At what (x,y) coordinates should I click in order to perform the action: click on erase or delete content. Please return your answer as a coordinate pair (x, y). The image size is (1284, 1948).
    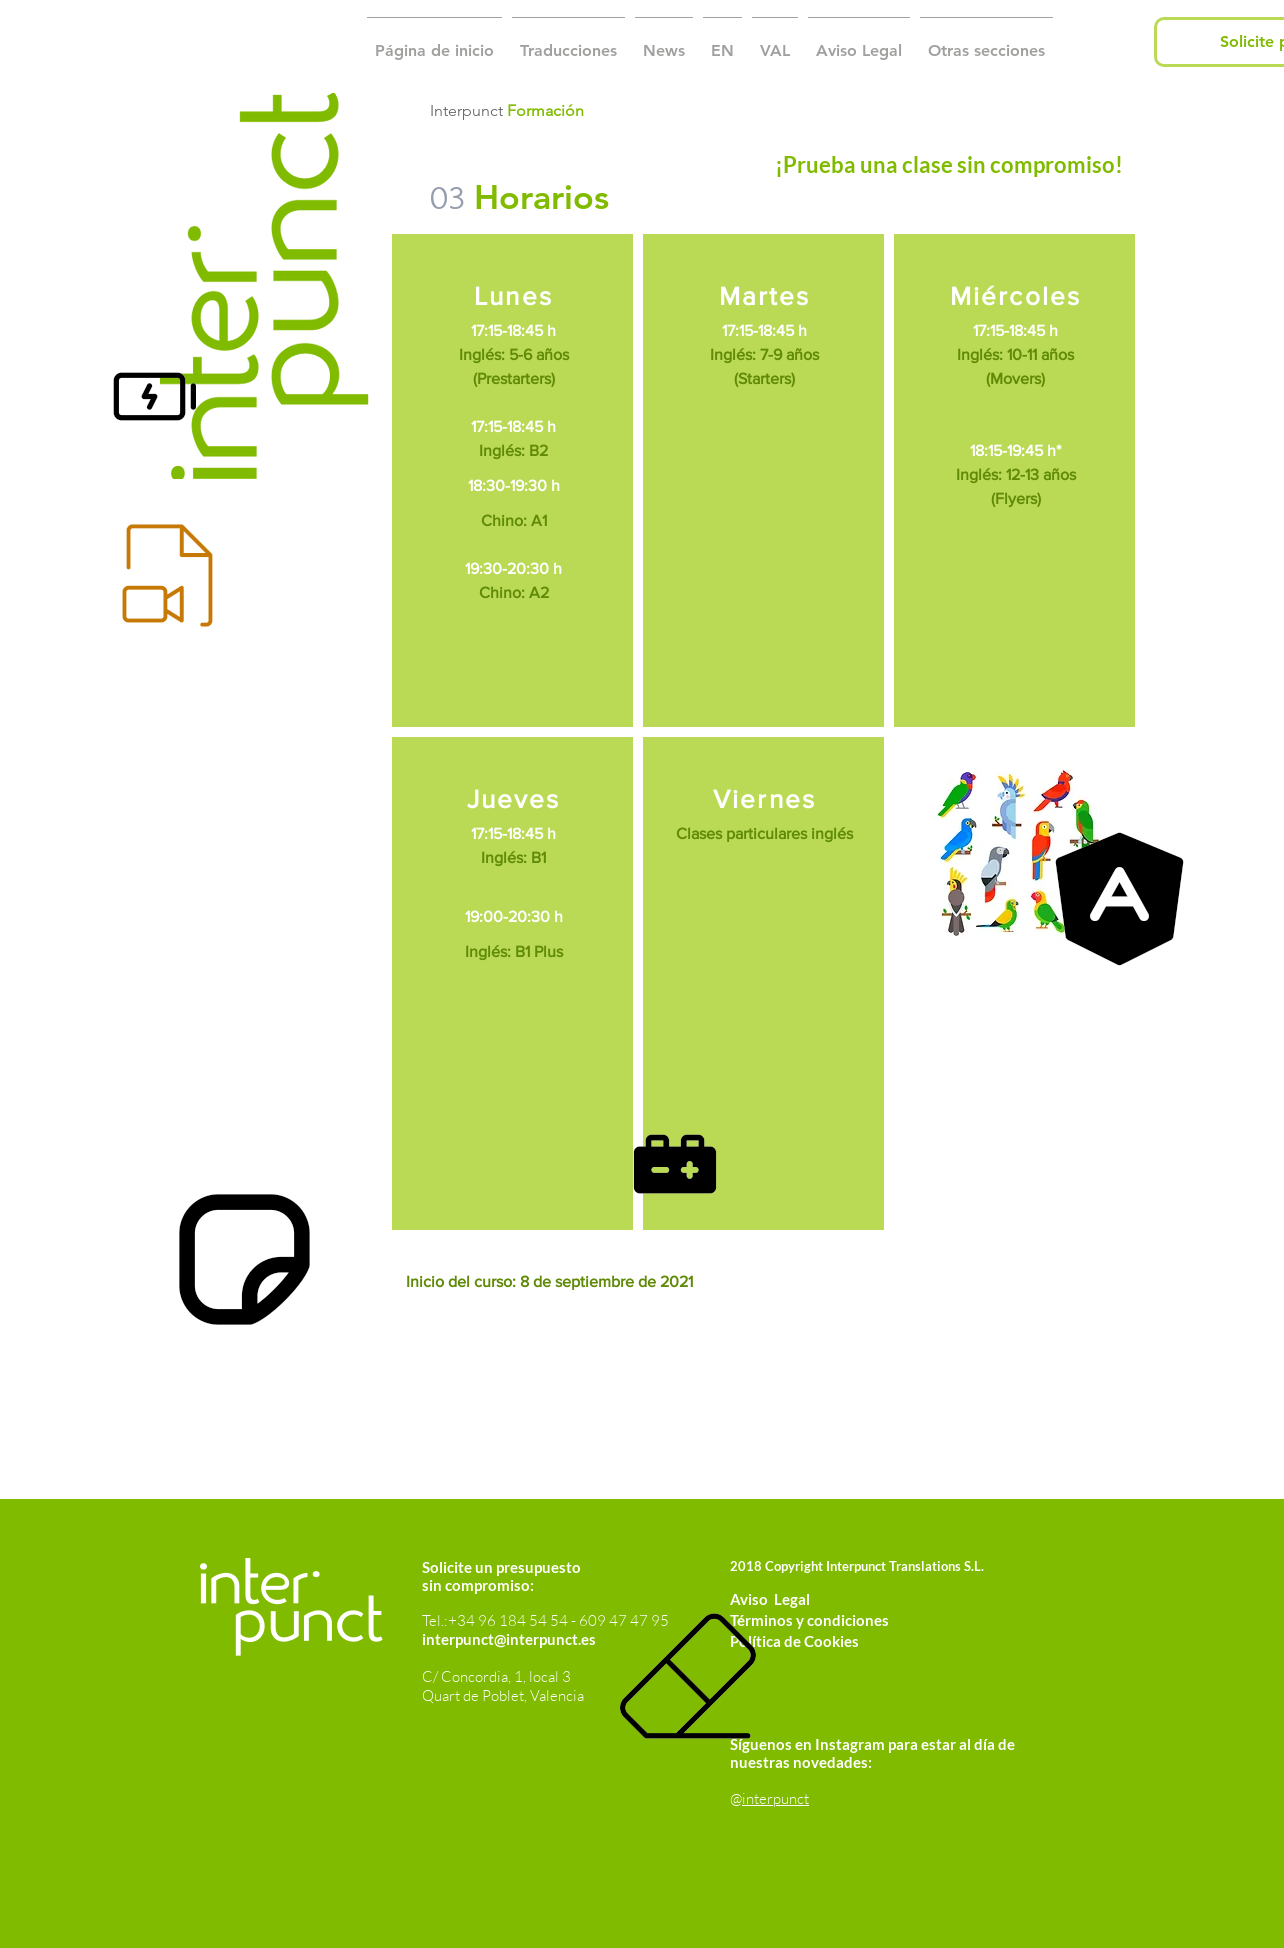
    Looking at the image, I should click on (688, 1676).